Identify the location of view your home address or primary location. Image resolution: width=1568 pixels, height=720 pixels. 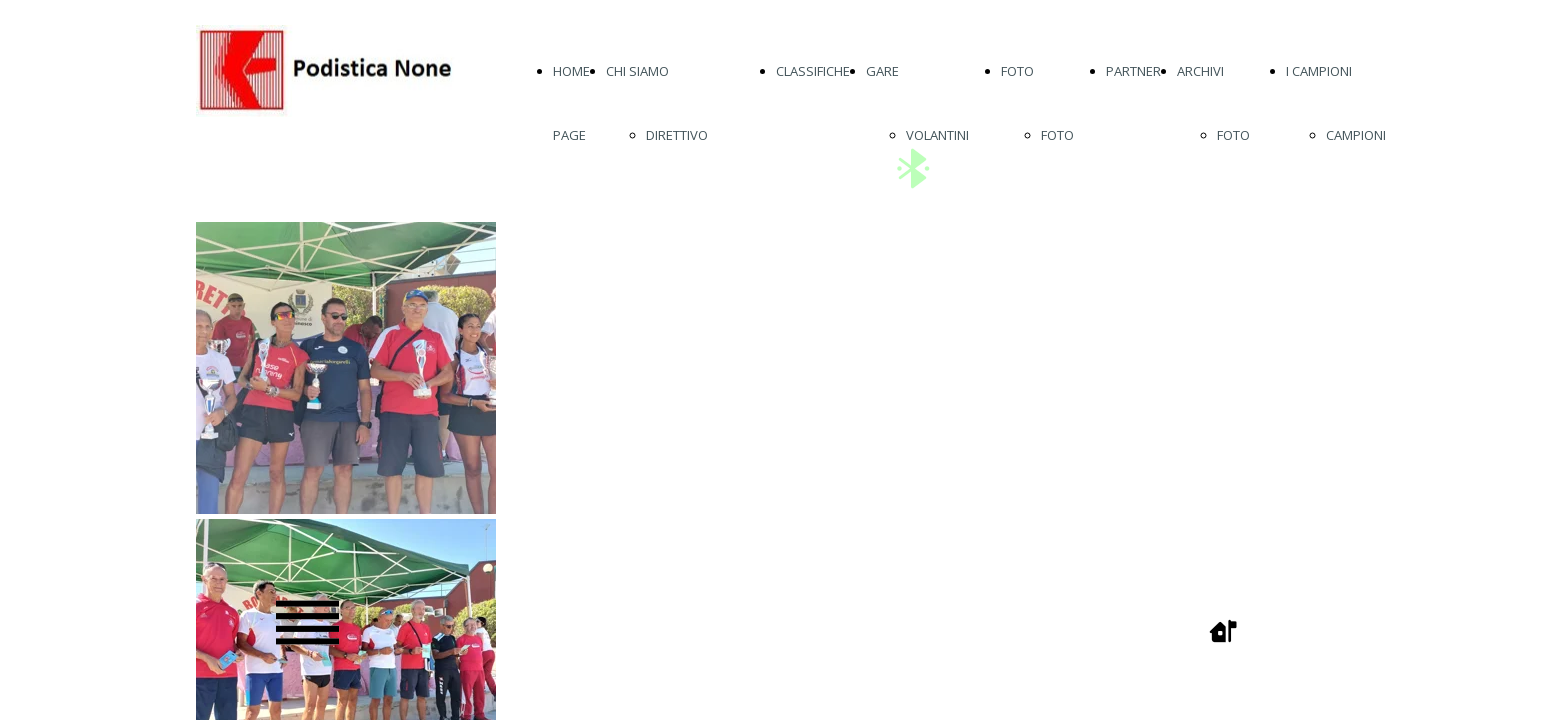
(1223, 631).